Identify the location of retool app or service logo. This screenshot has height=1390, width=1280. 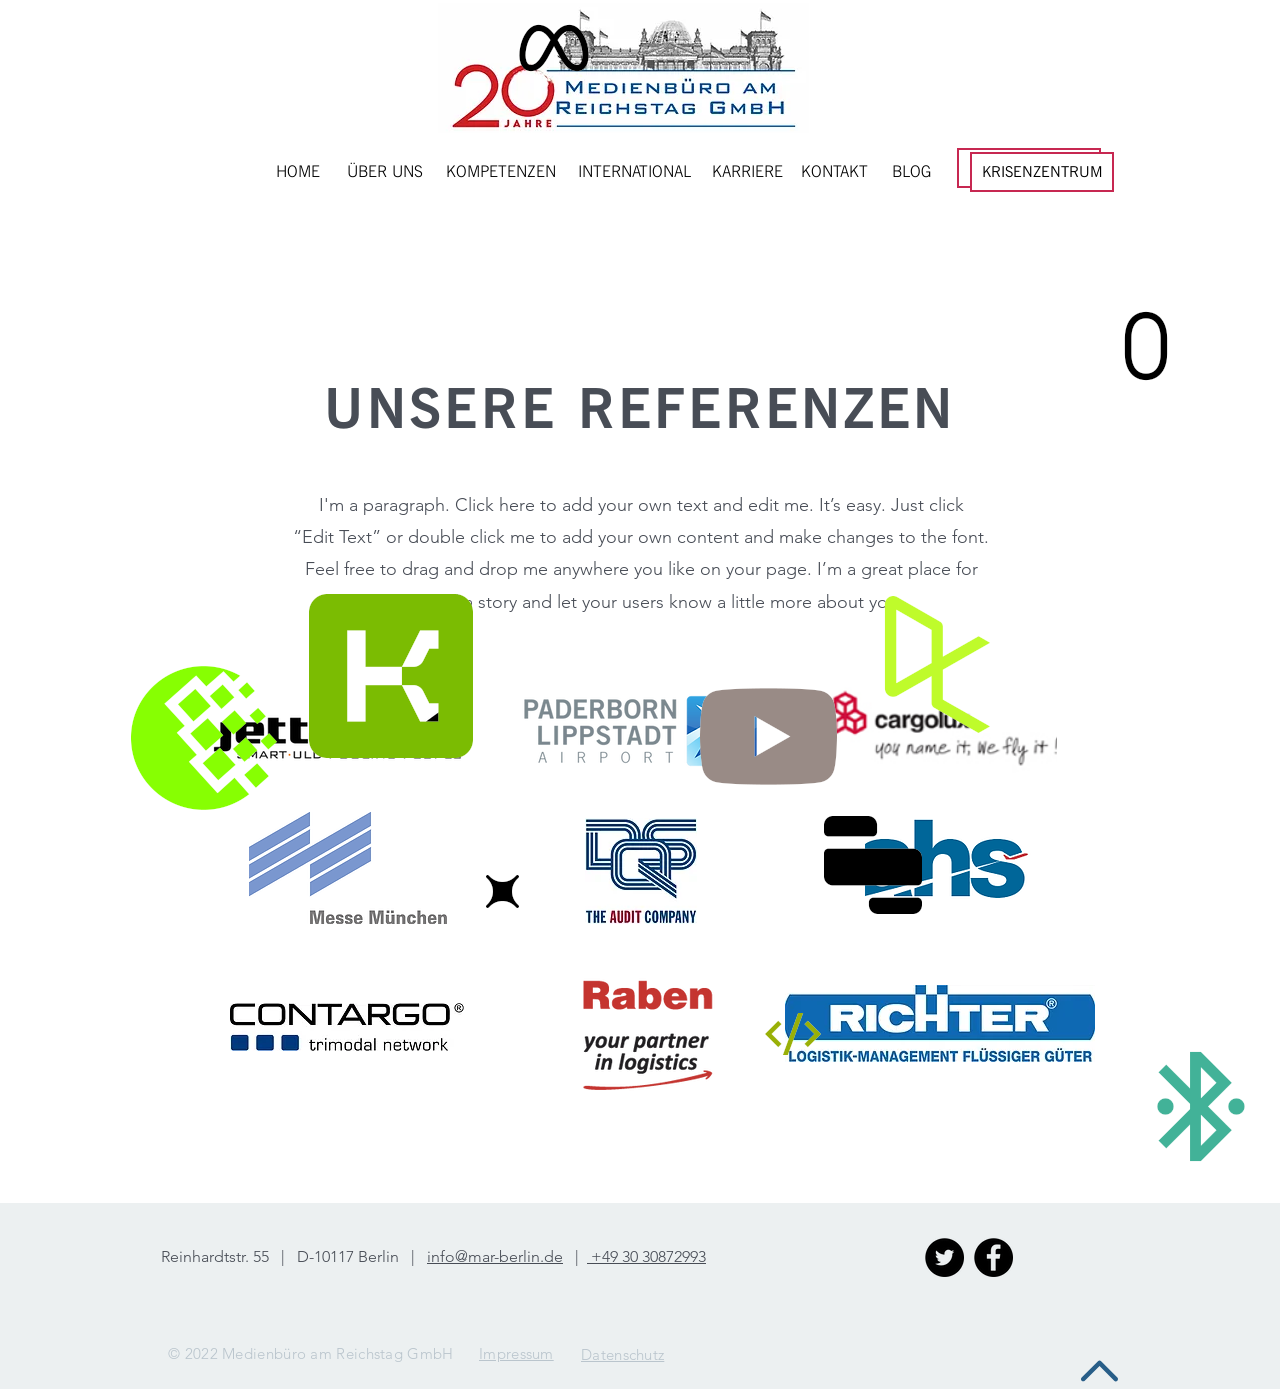
(873, 865).